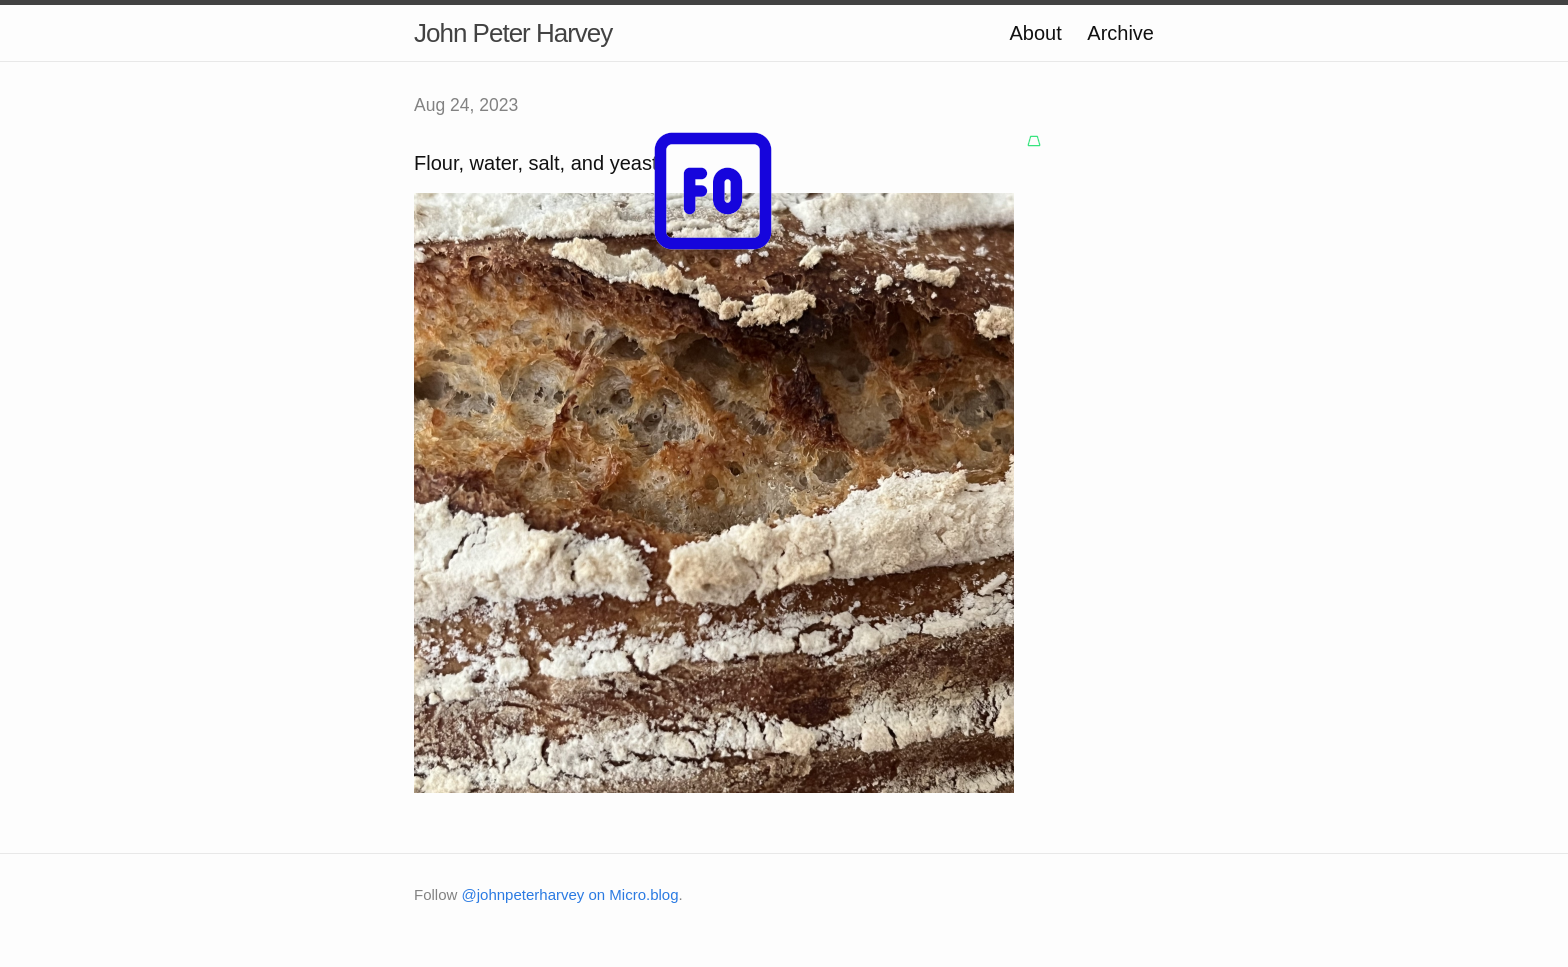 The height and width of the screenshot is (967, 1568). I want to click on f0 function key or keyboard shortcut, so click(713, 191).